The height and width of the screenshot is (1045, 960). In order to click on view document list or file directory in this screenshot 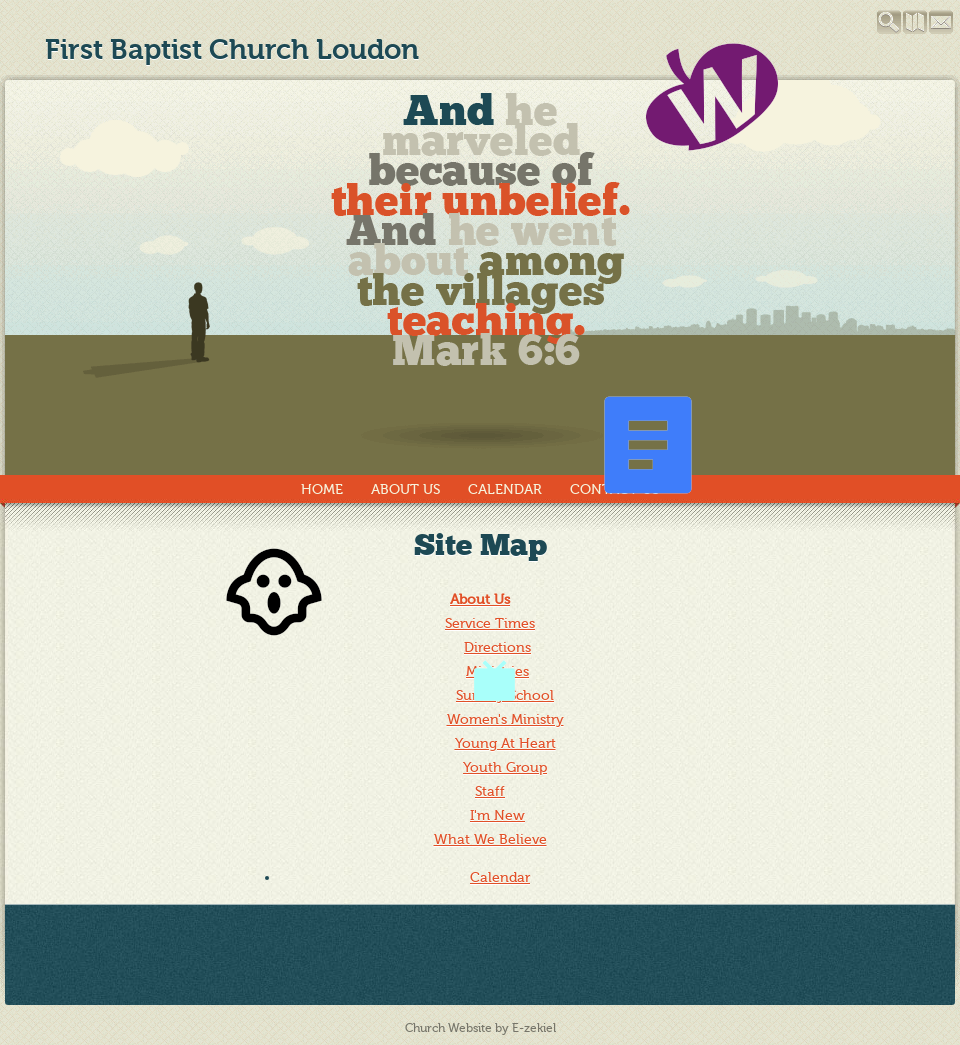, I will do `click(648, 445)`.